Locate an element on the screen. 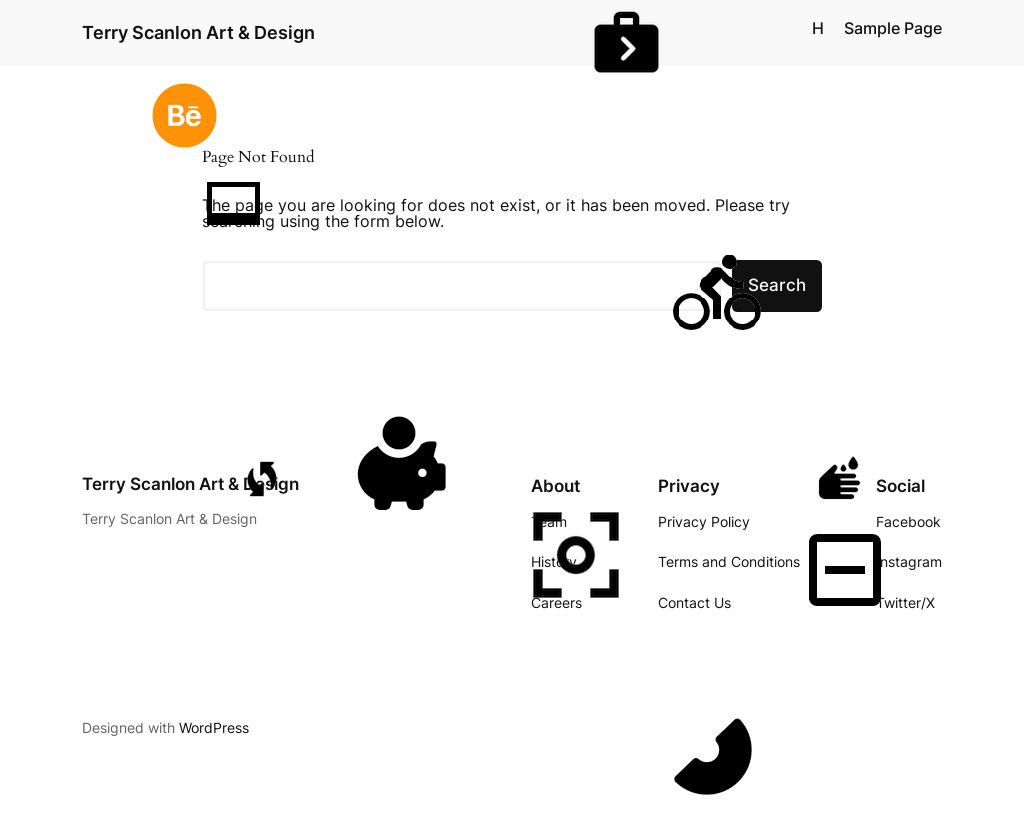 The width and height of the screenshot is (1024, 818). initiate wifi protected setup (WPS) connection is located at coordinates (262, 479).